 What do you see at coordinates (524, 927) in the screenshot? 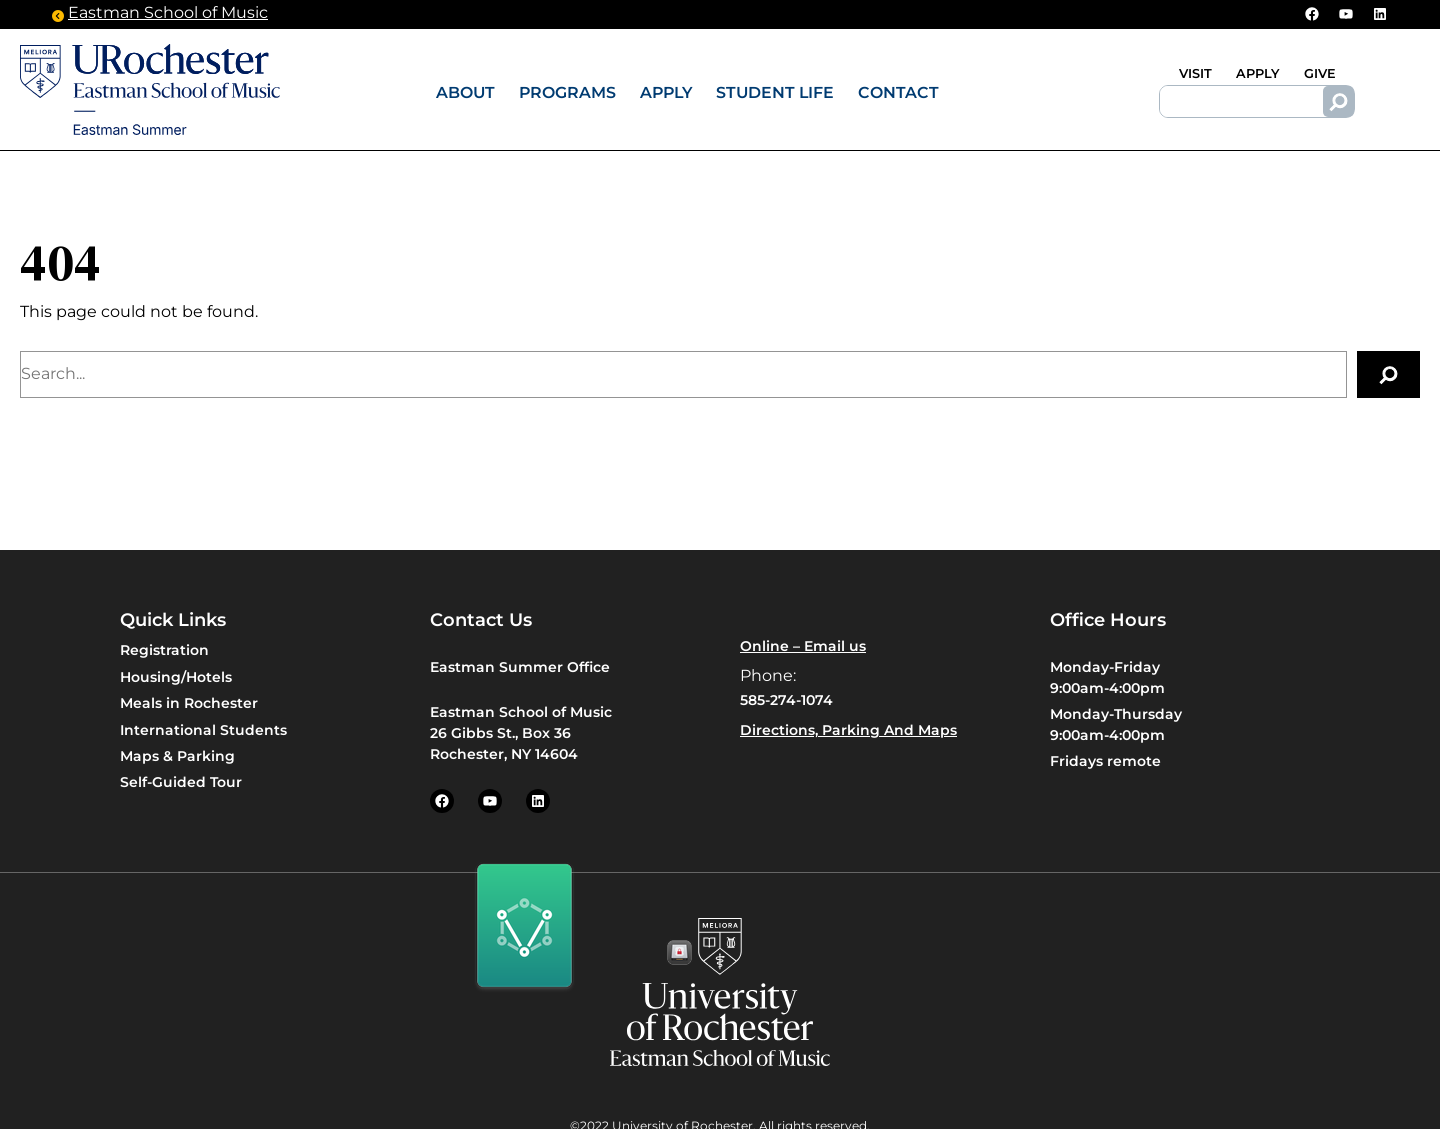
I see `vector graphics template file` at bounding box center [524, 927].